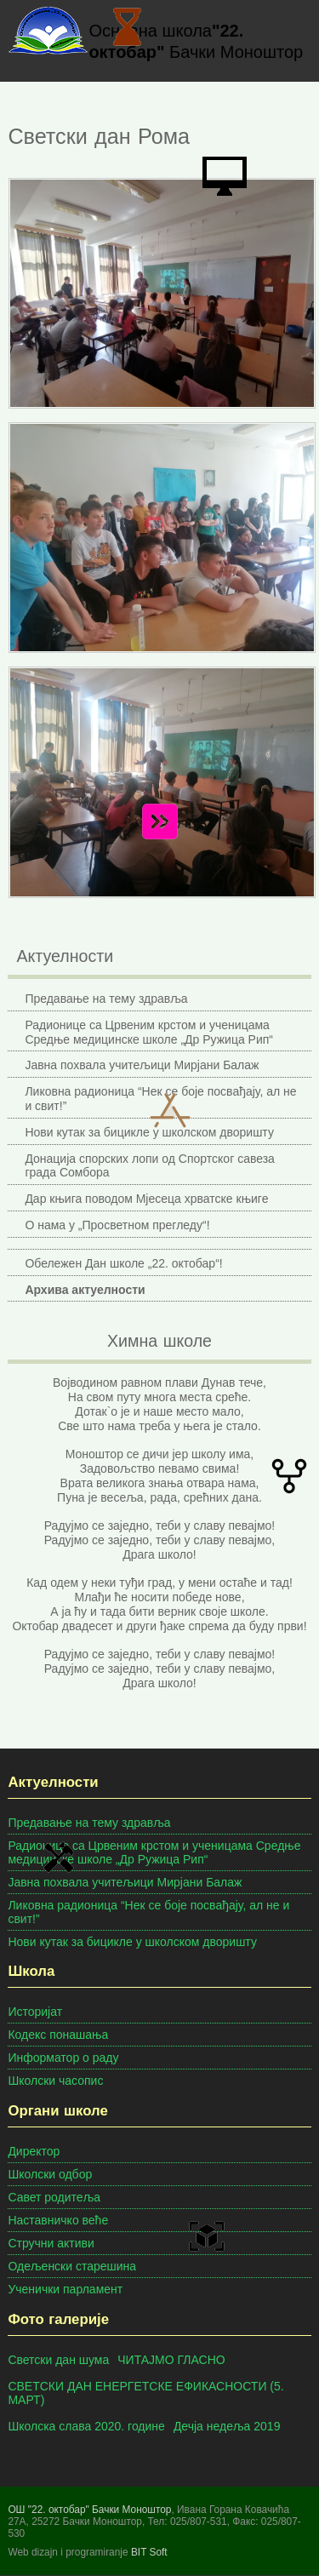 Image resolution: width=319 pixels, height=2576 pixels. What do you see at coordinates (207, 2236) in the screenshot?
I see `scan or capture a 3D object` at bounding box center [207, 2236].